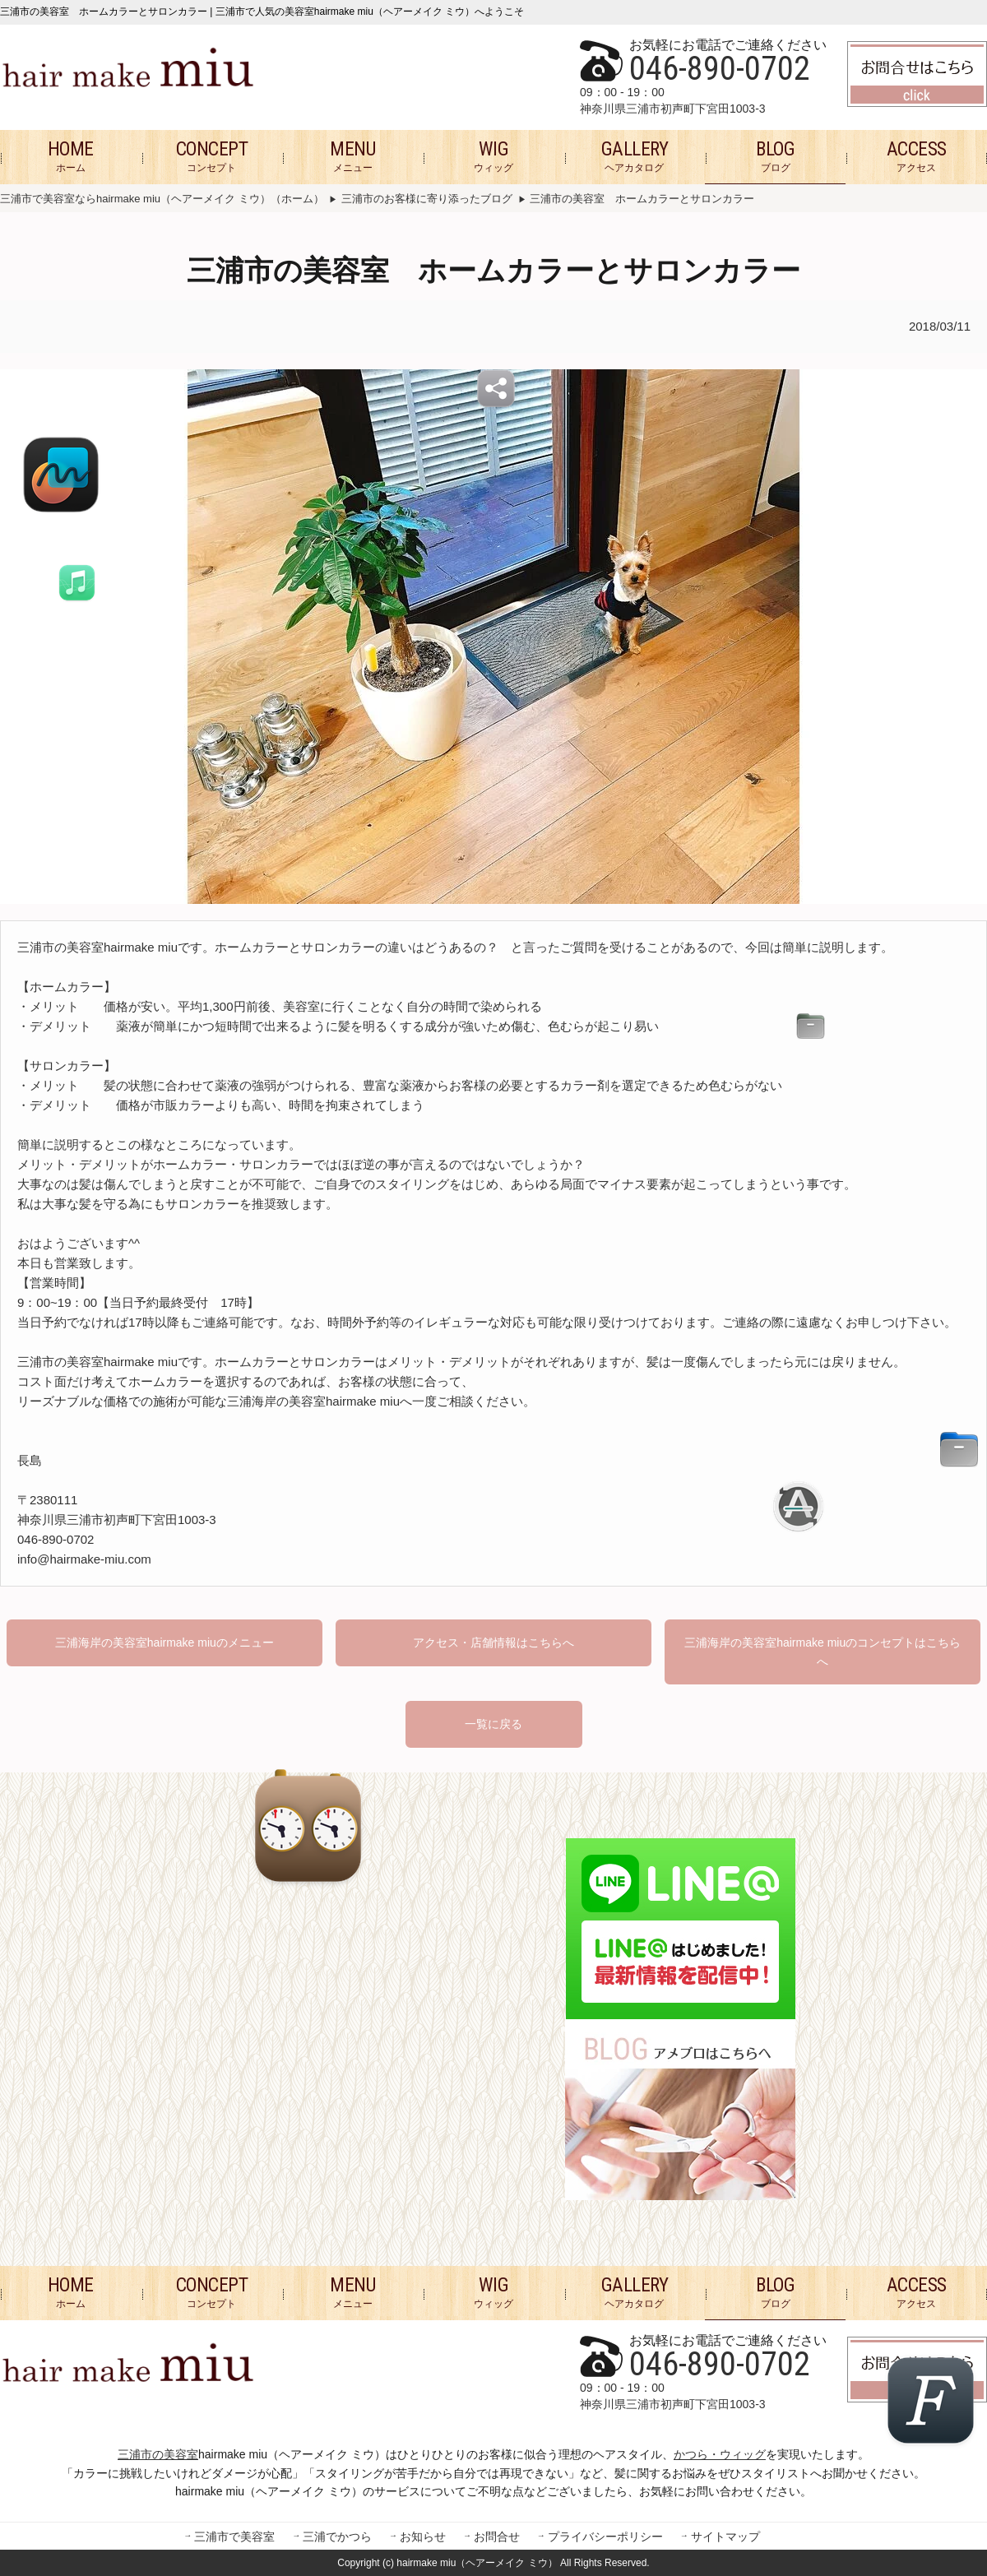 The image size is (987, 2576). Describe the element at coordinates (496, 389) in the screenshot. I see `access sharing and network preferences` at that location.